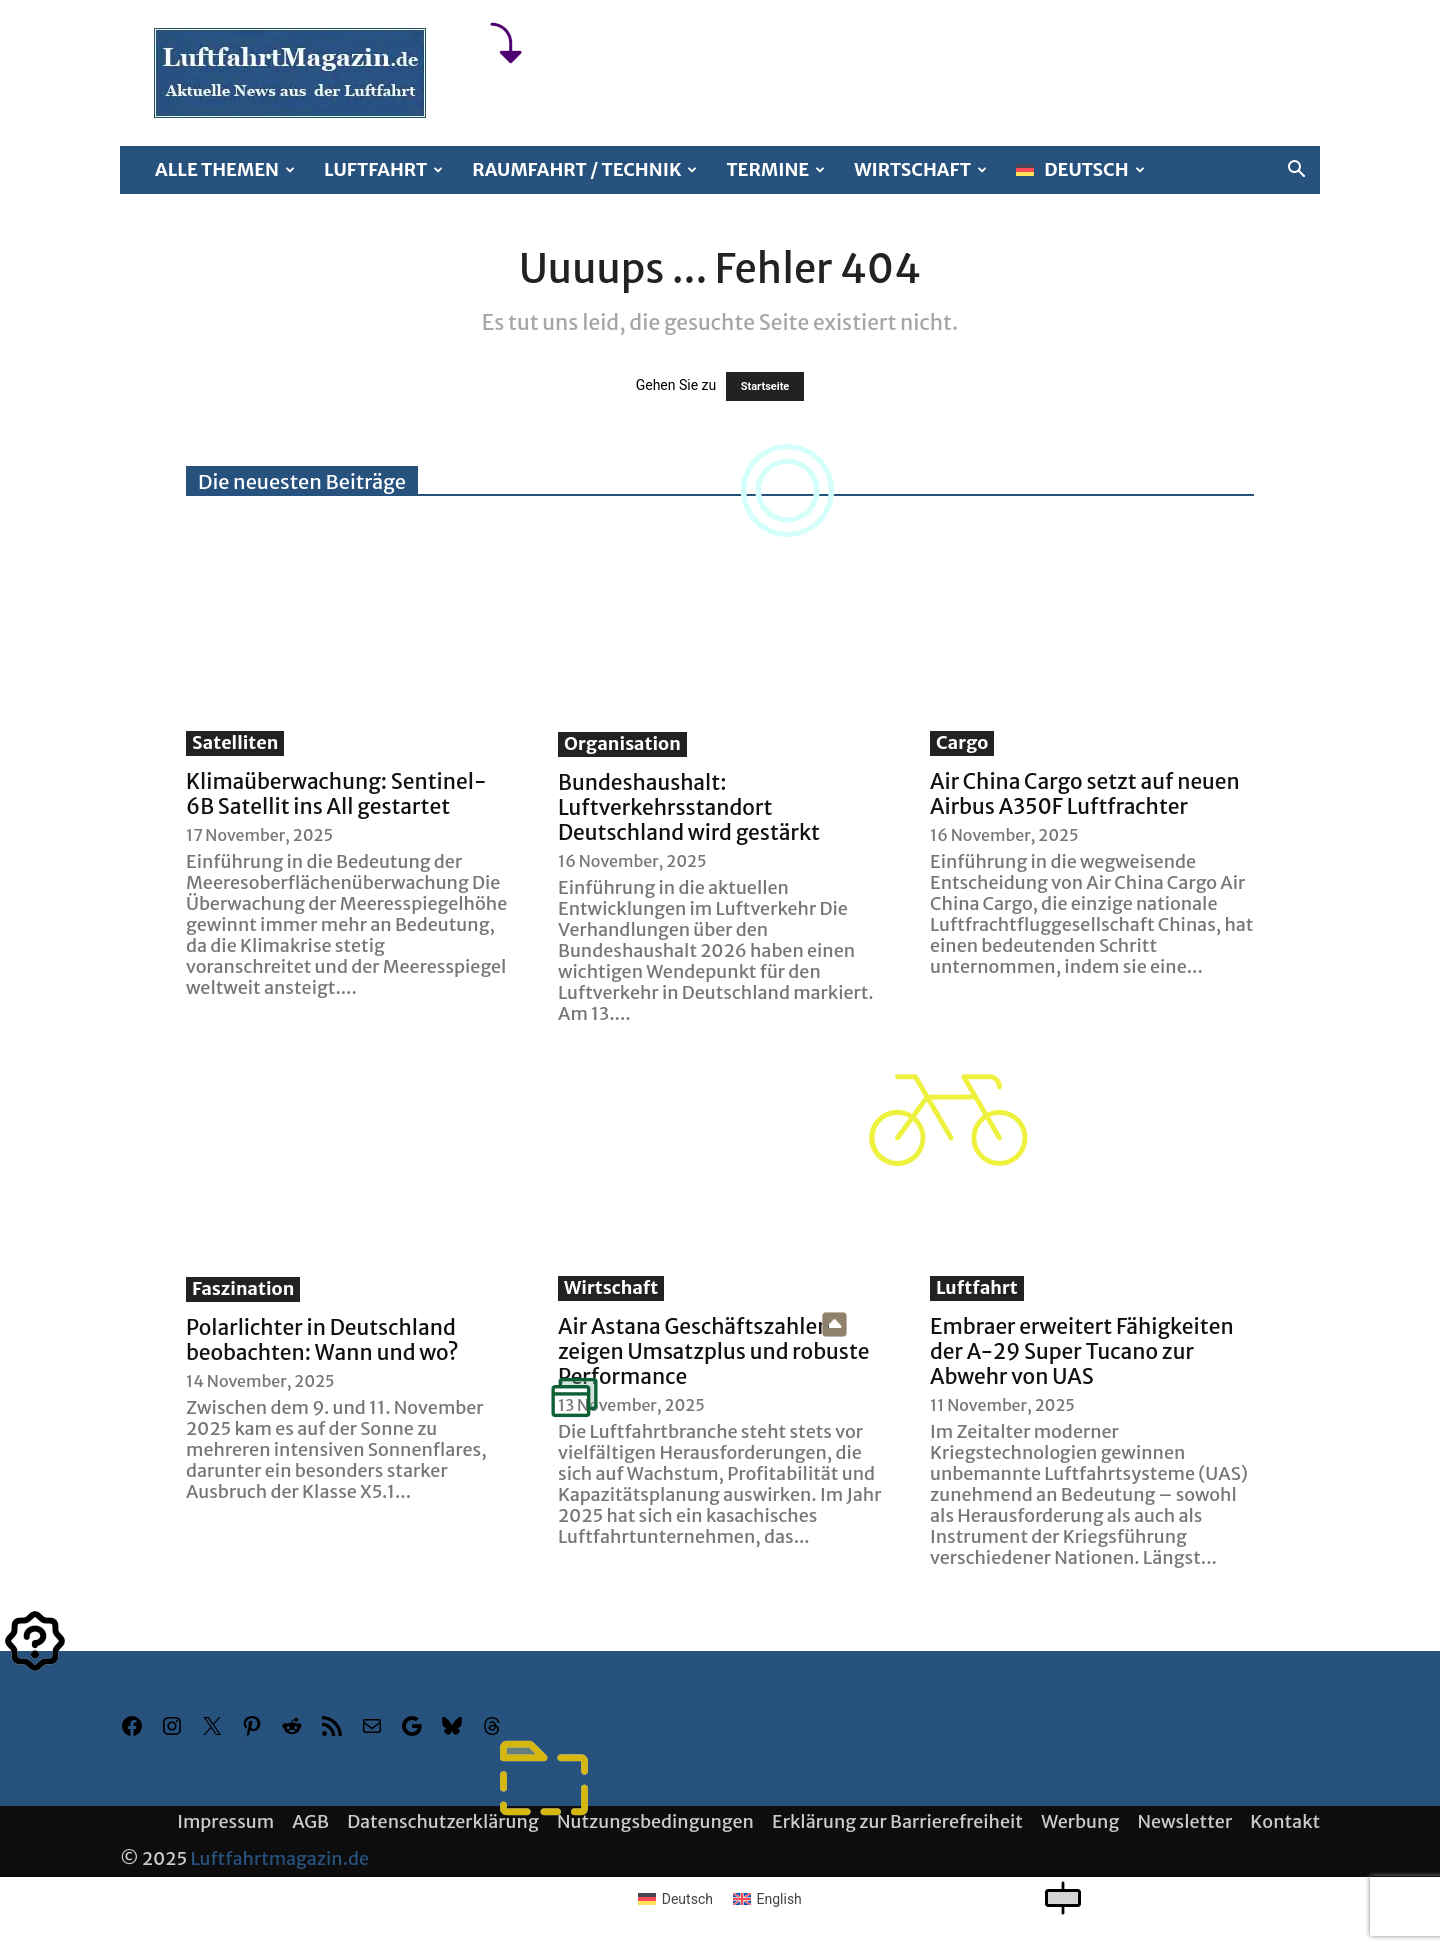  Describe the element at coordinates (787, 490) in the screenshot. I see `start recording audio or video` at that location.